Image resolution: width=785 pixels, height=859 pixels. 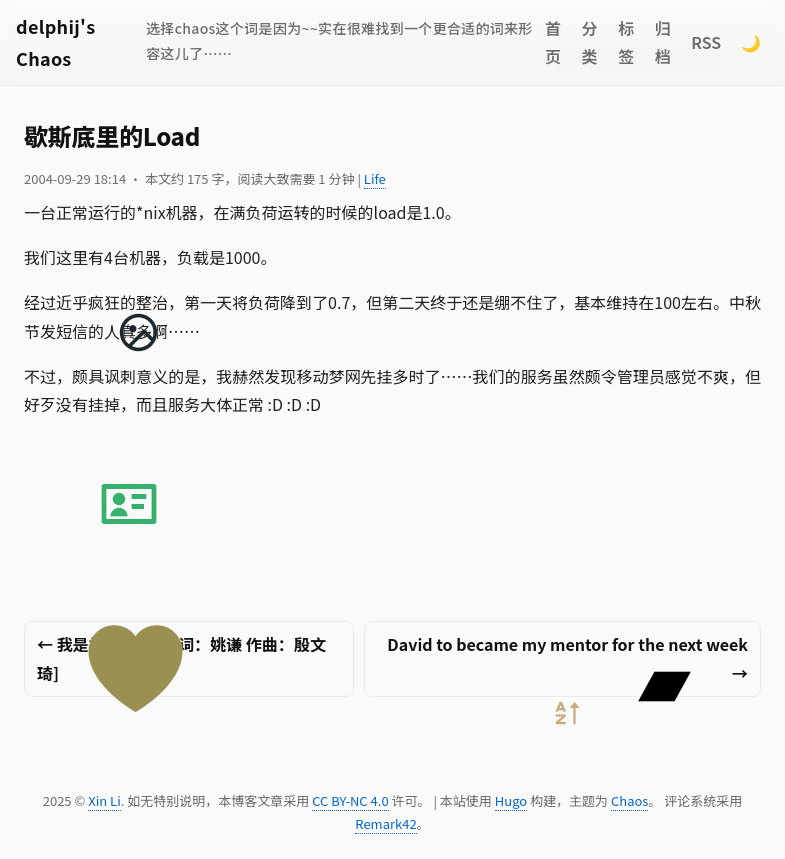 I want to click on view your profile or identification details, so click(x=129, y=504).